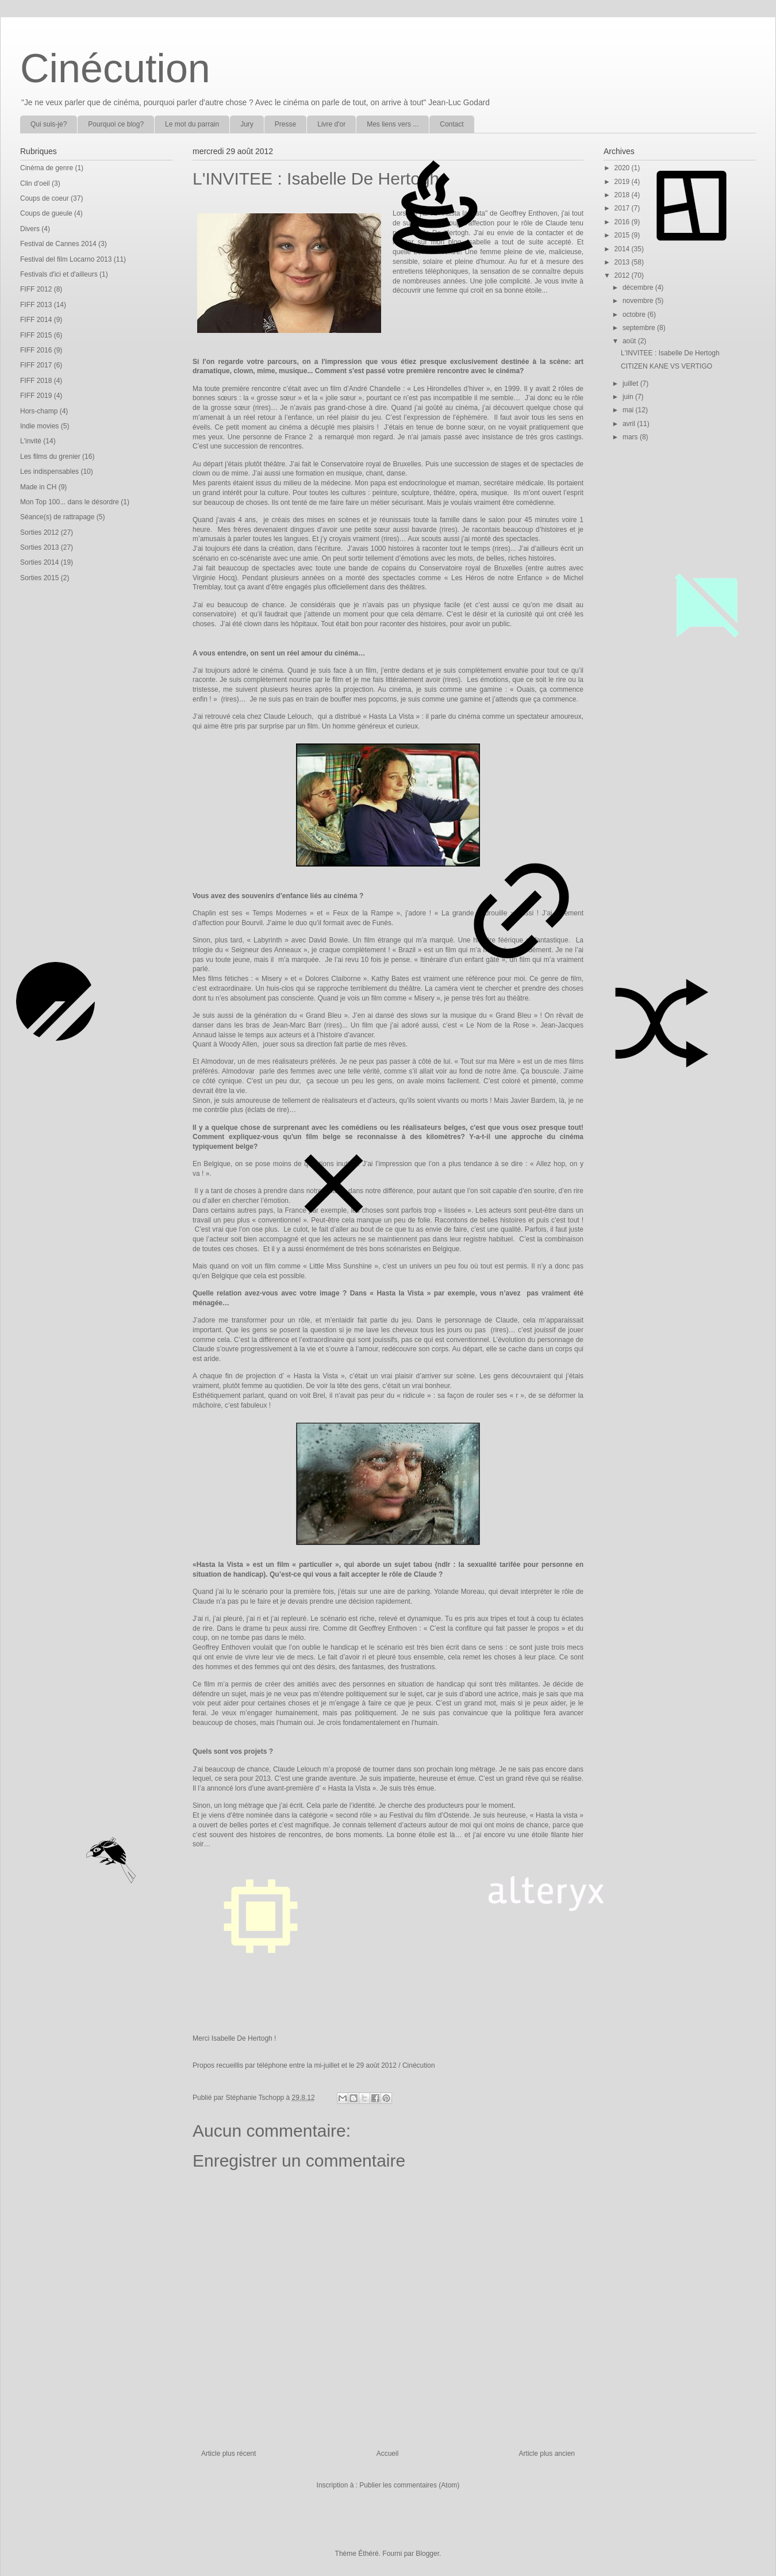 This screenshot has height=2576, width=776. Describe the element at coordinates (436, 210) in the screenshot. I see `indicates java programming language or technology` at that location.